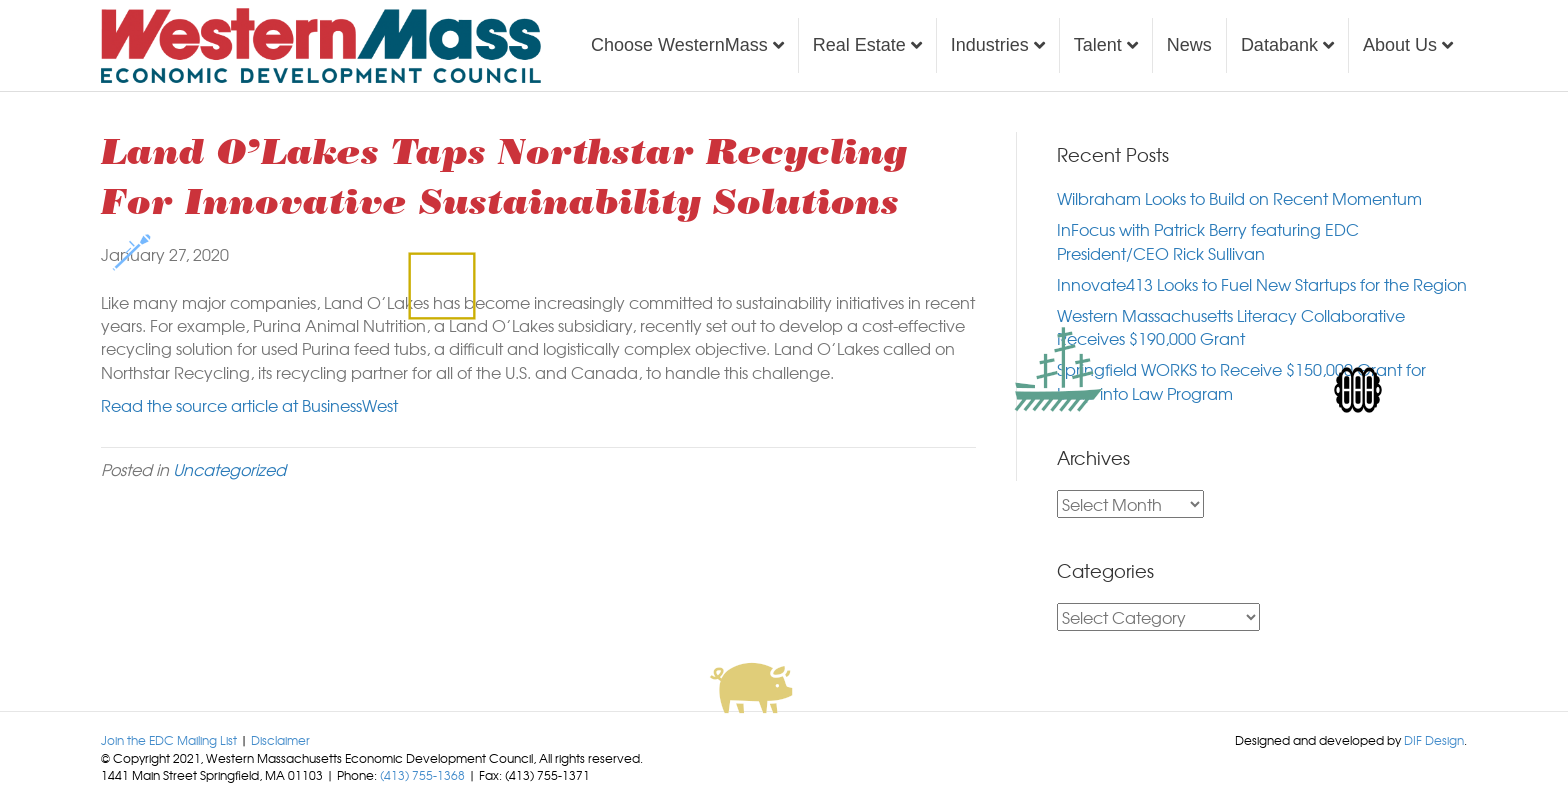  What do you see at coordinates (442, 286) in the screenshot?
I see `stop media playback` at bounding box center [442, 286].